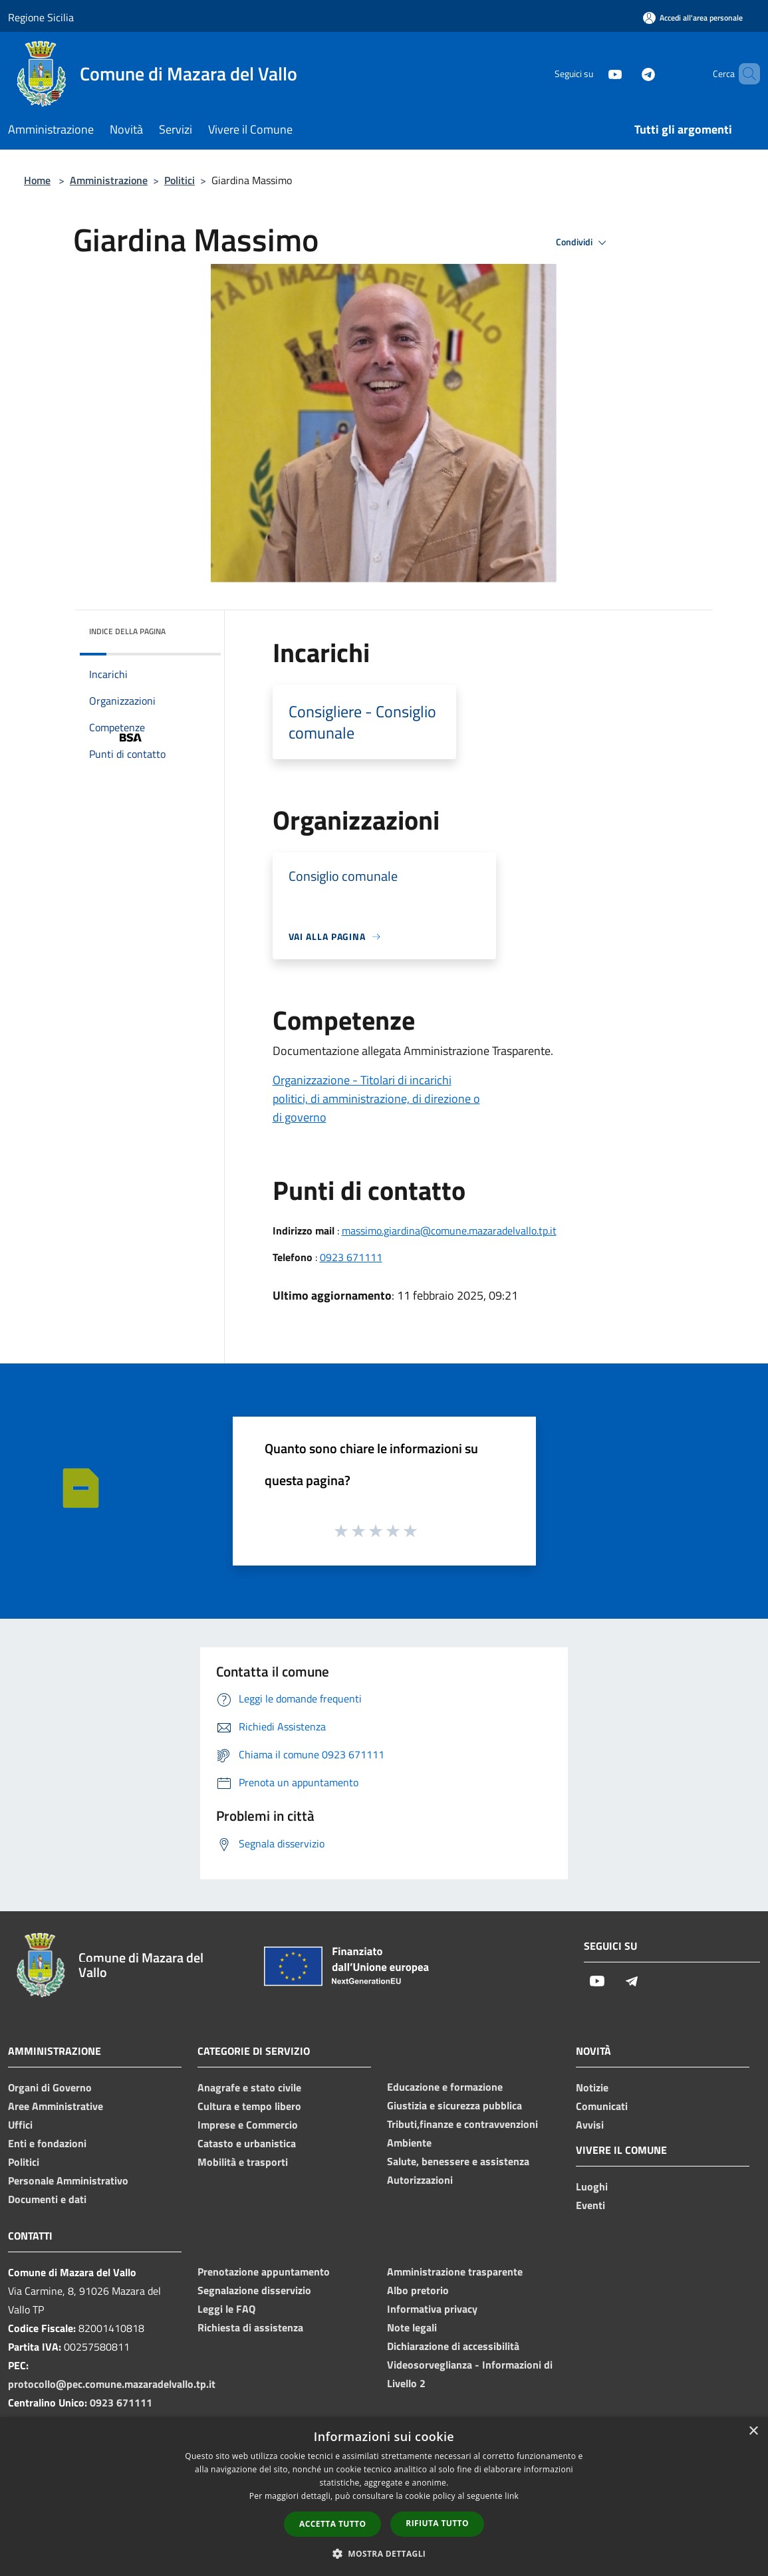 The width and height of the screenshot is (768, 2576). What do you see at coordinates (80, 1488) in the screenshot?
I see `reduce or compress file size` at bounding box center [80, 1488].